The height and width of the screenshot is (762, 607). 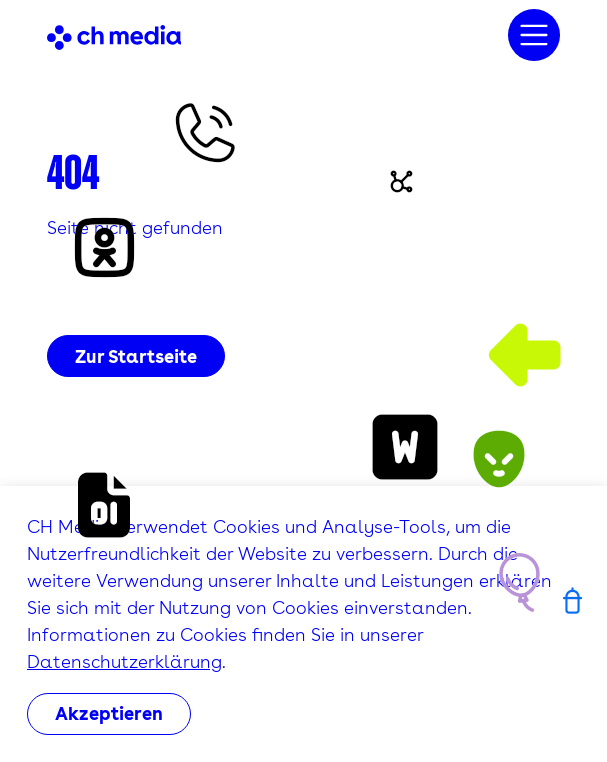 I want to click on make a phone call, so click(x=206, y=131).